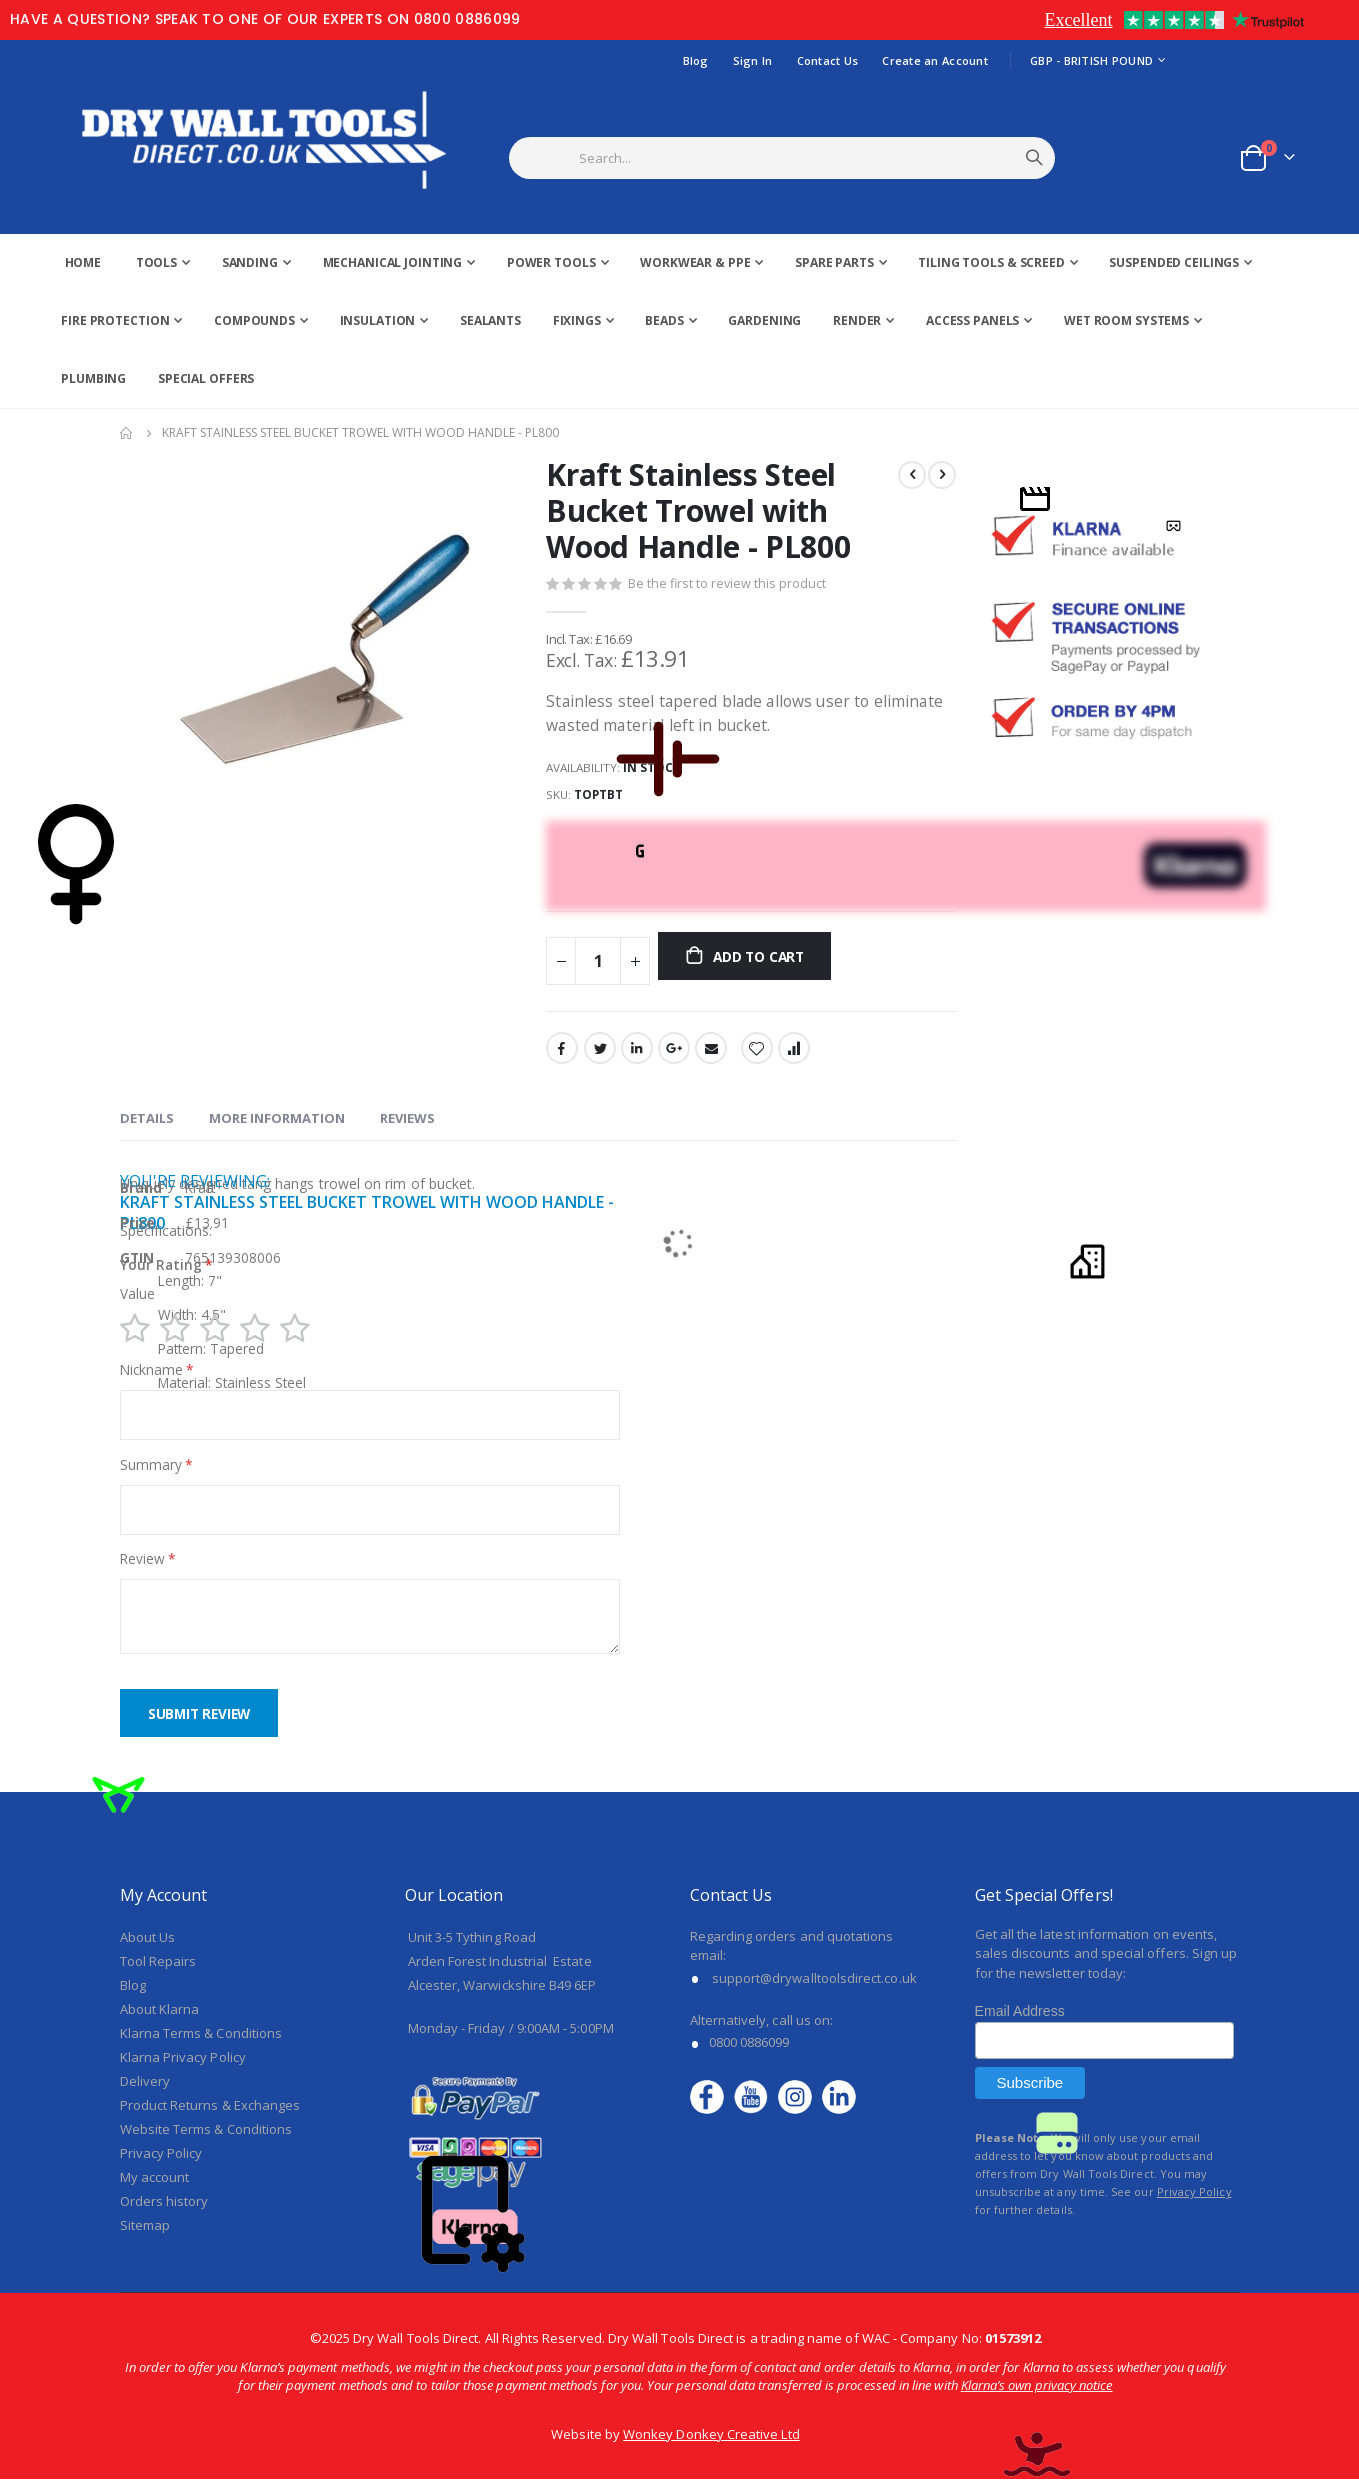 This screenshot has width=1359, height=2492. I want to click on represents a battery or power cell in a circuit diagram, so click(668, 759).